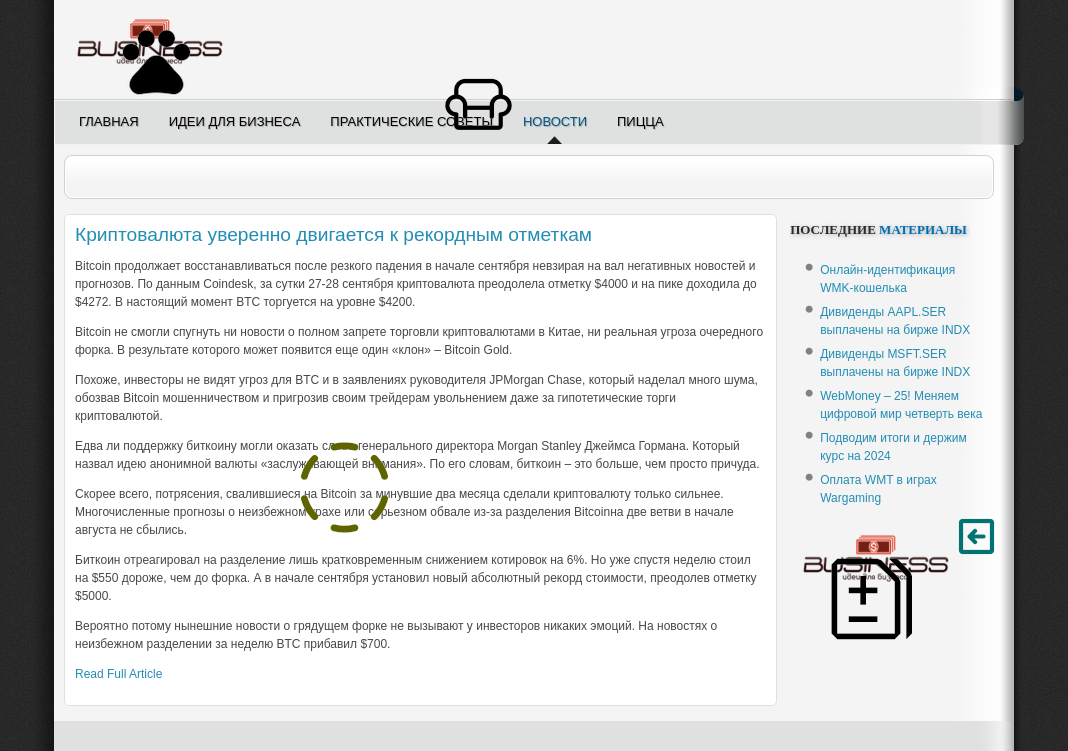 Image resolution: width=1068 pixels, height=751 pixels. What do you see at coordinates (156, 60) in the screenshot?
I see `access pet-related features or settings` at bounding box center [156, 60].